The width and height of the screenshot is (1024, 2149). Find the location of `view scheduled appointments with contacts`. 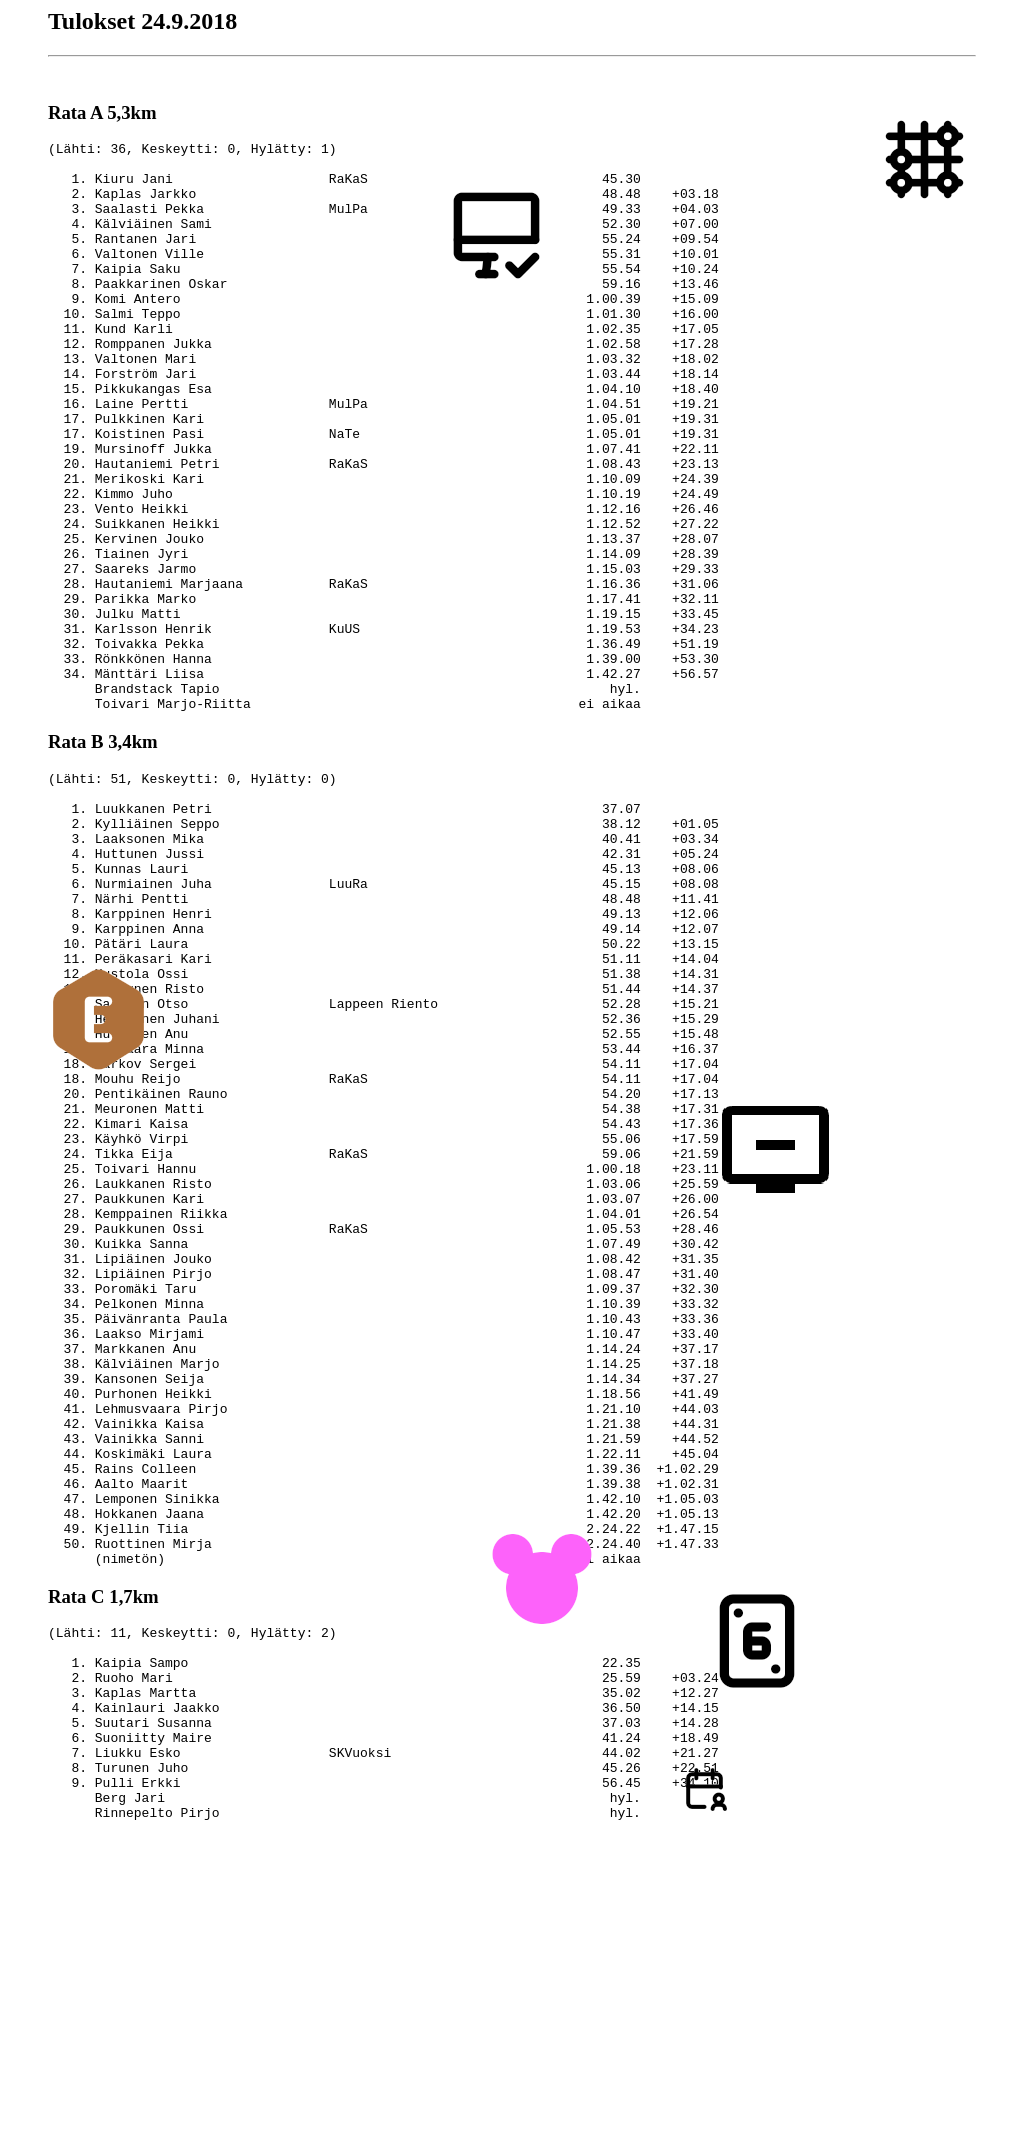

view scheduled appointments with contacts is located at coordinates (704, 1788).